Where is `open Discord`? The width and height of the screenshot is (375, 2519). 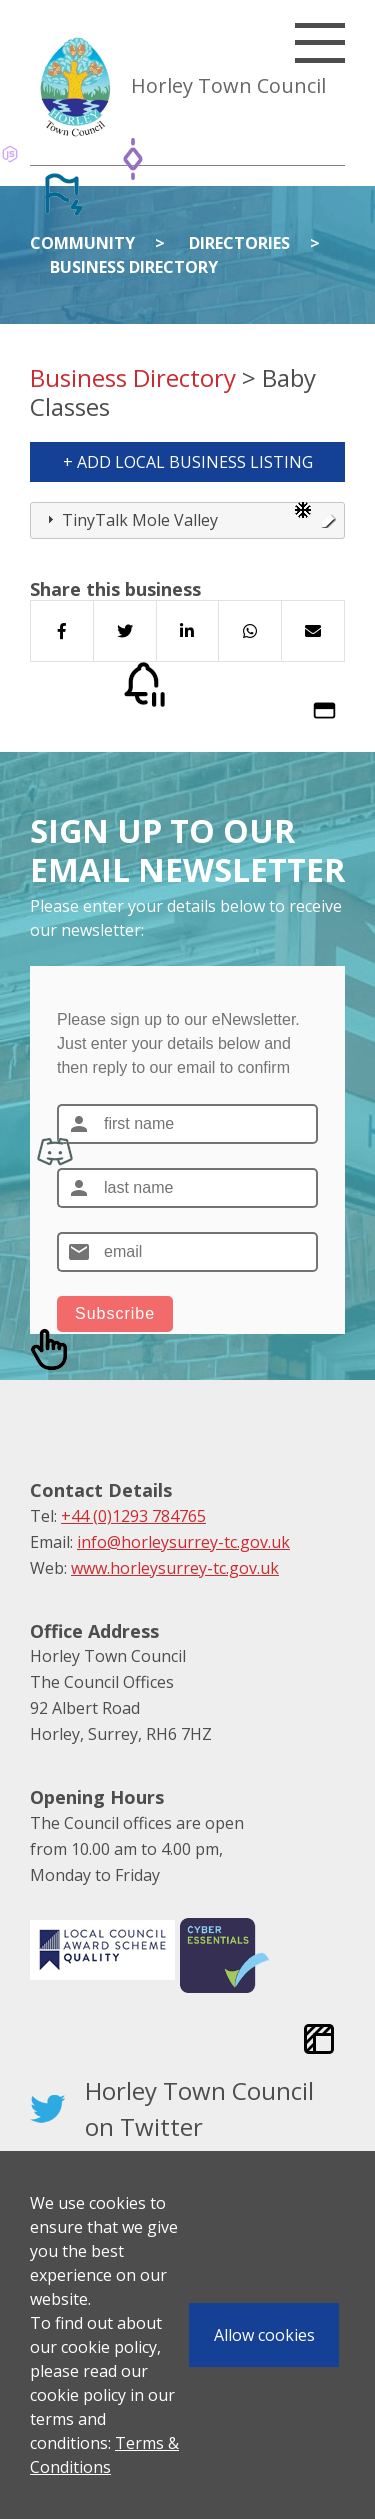
open Discord is located at coordinates (55, 1151).